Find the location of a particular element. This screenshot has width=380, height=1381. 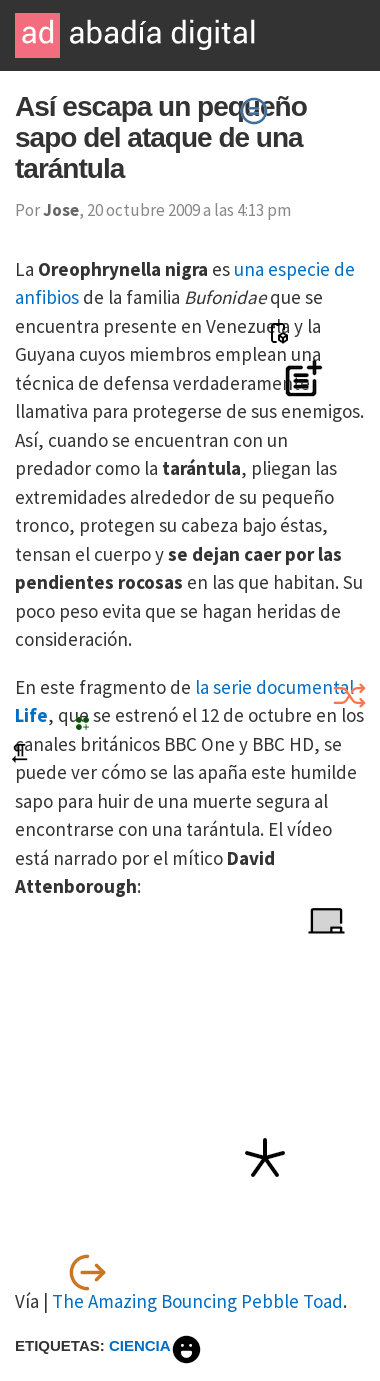

add a new item to a group or collection is located at coordinates (82, 723).